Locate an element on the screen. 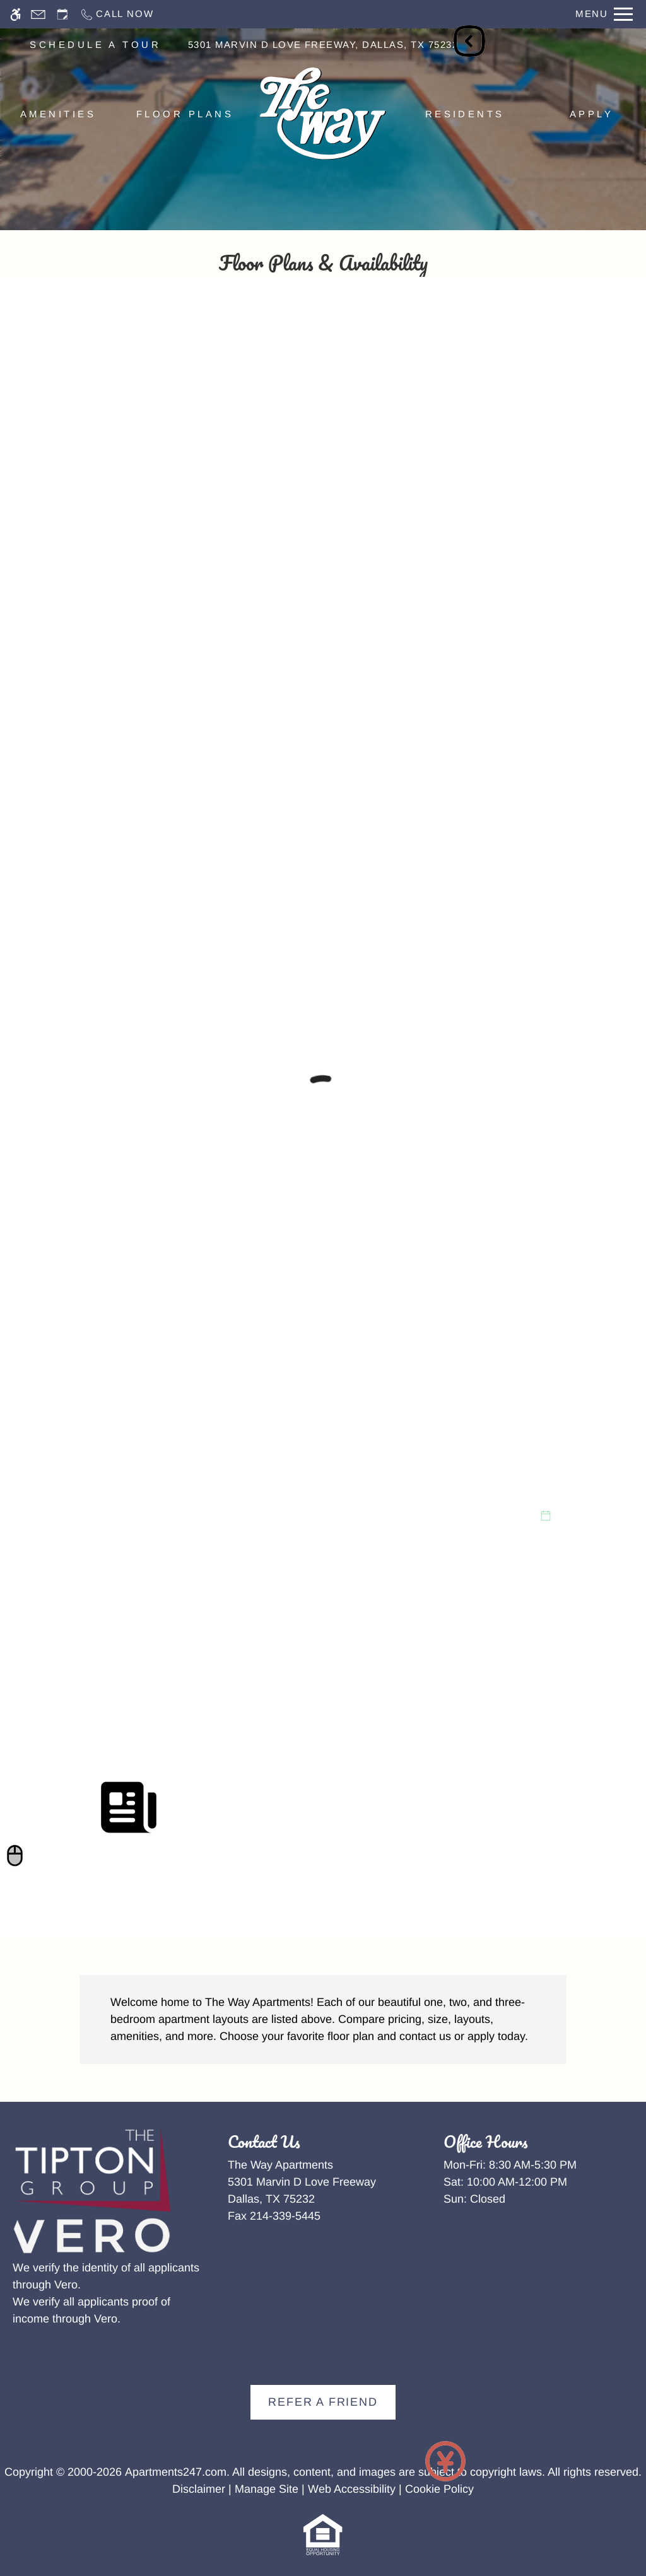 The height and width of the screenshot is (2576, 646). go back to the previous screen is located at coordinates (469, 41).